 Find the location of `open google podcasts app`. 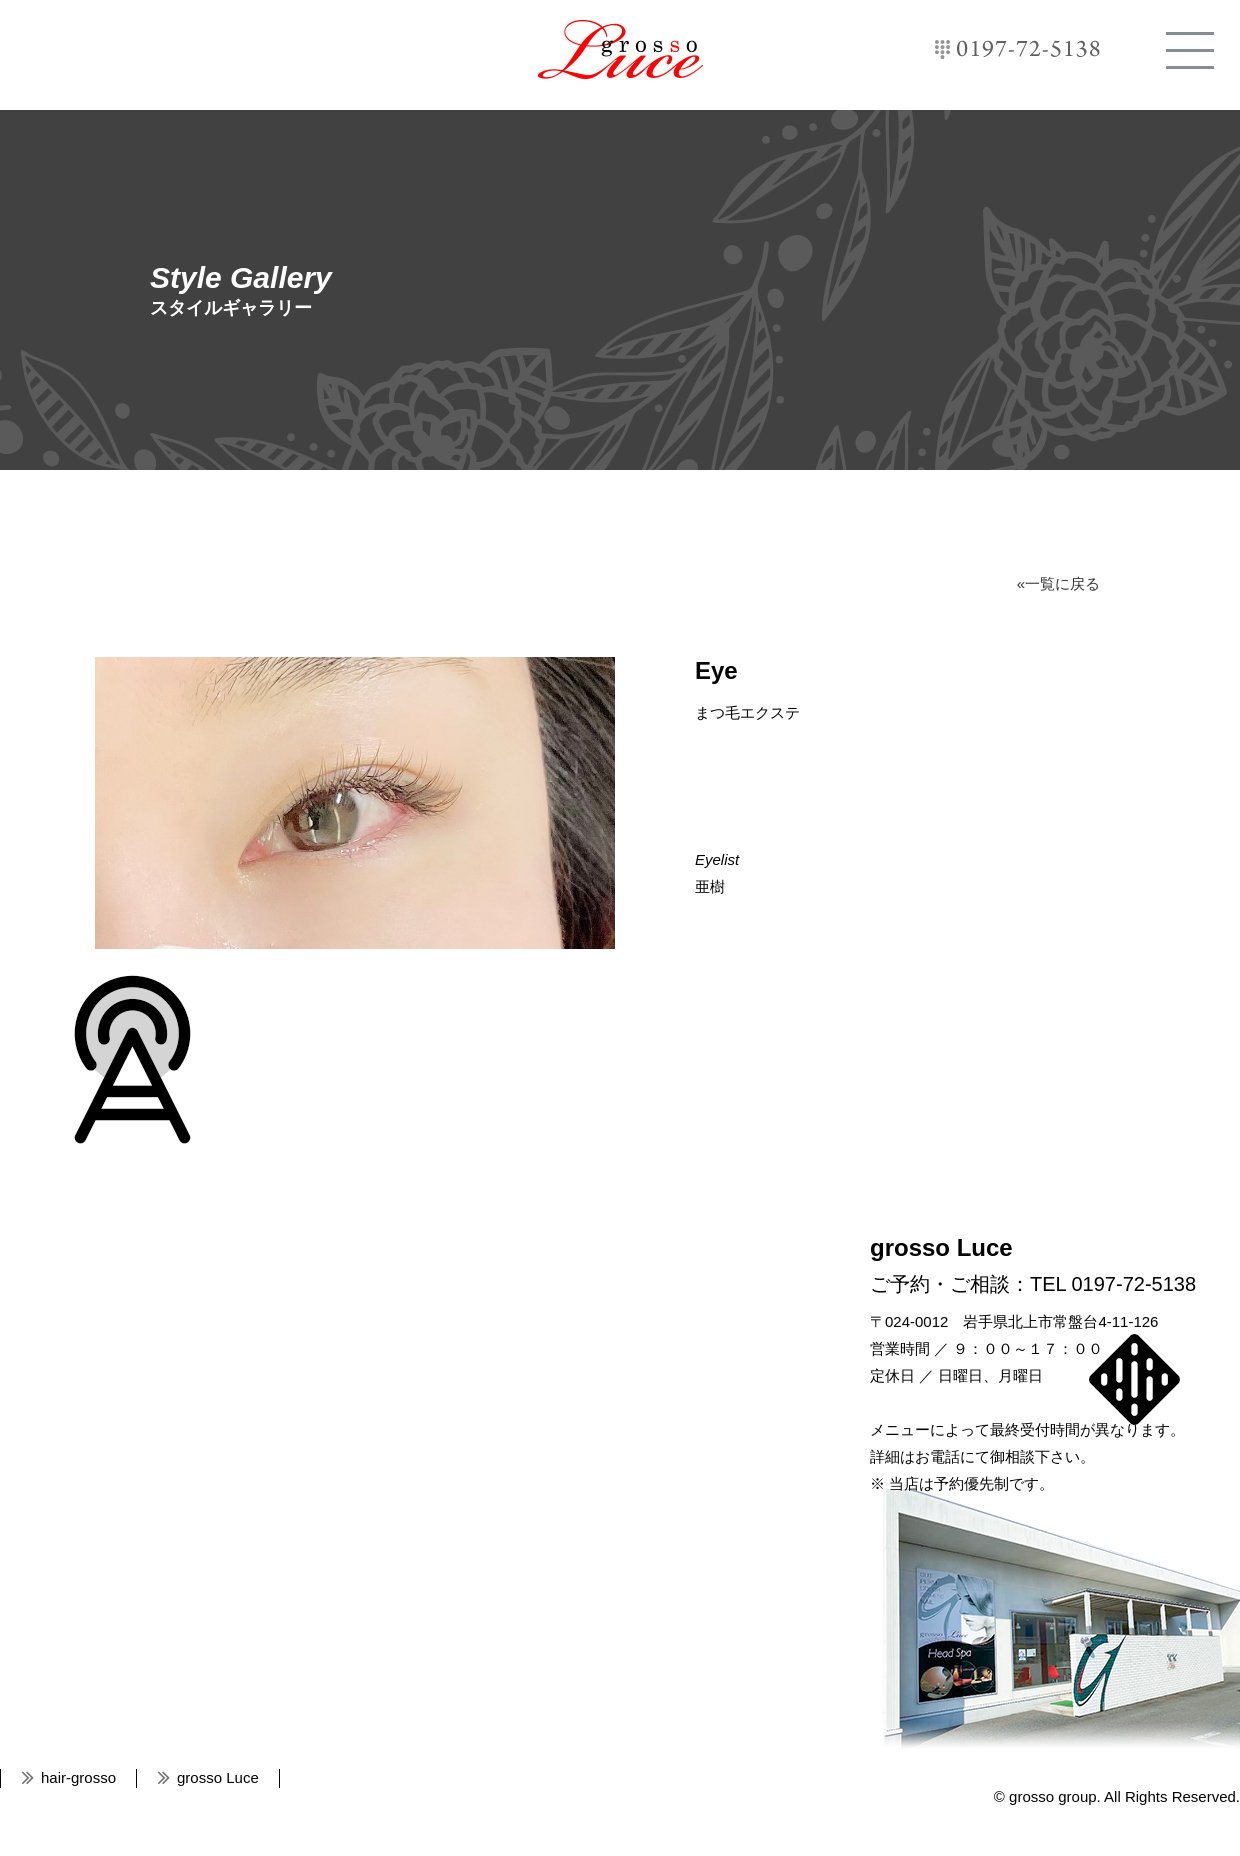

open google podcasts app is located at coordinates (1134, 1379).